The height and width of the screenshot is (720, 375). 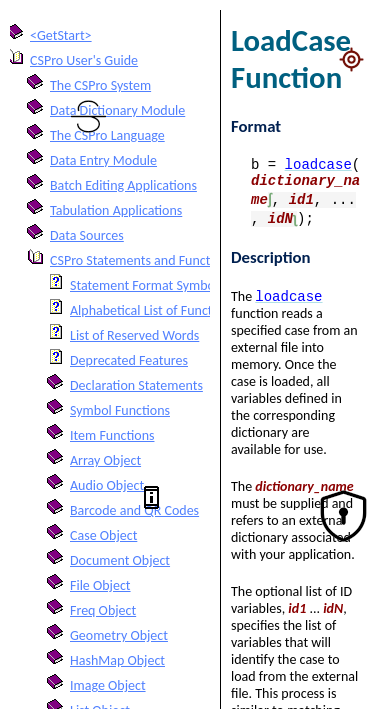 I want to click on view security or privacy settings, so click(x=343, y=515).